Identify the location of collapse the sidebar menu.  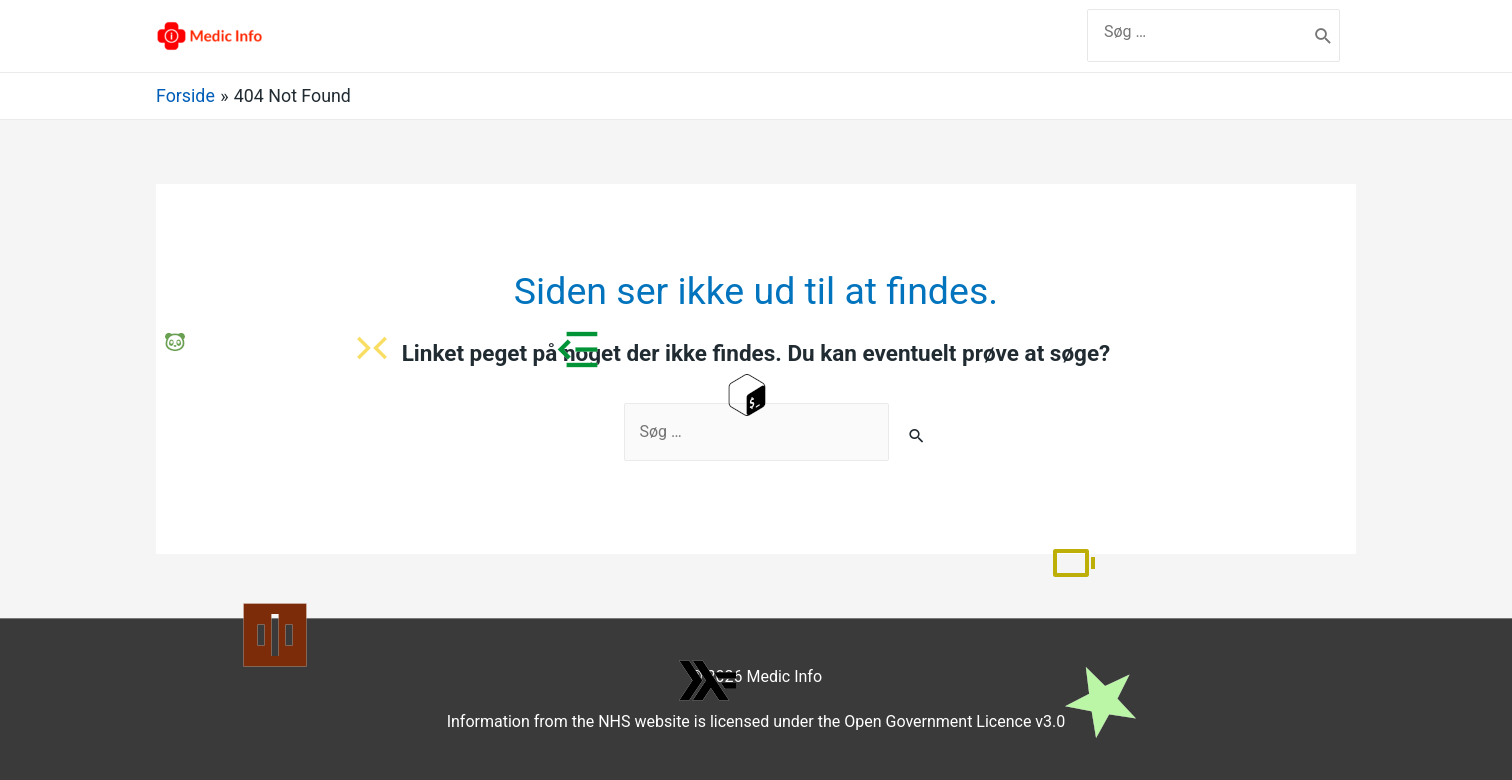
(577, 349).